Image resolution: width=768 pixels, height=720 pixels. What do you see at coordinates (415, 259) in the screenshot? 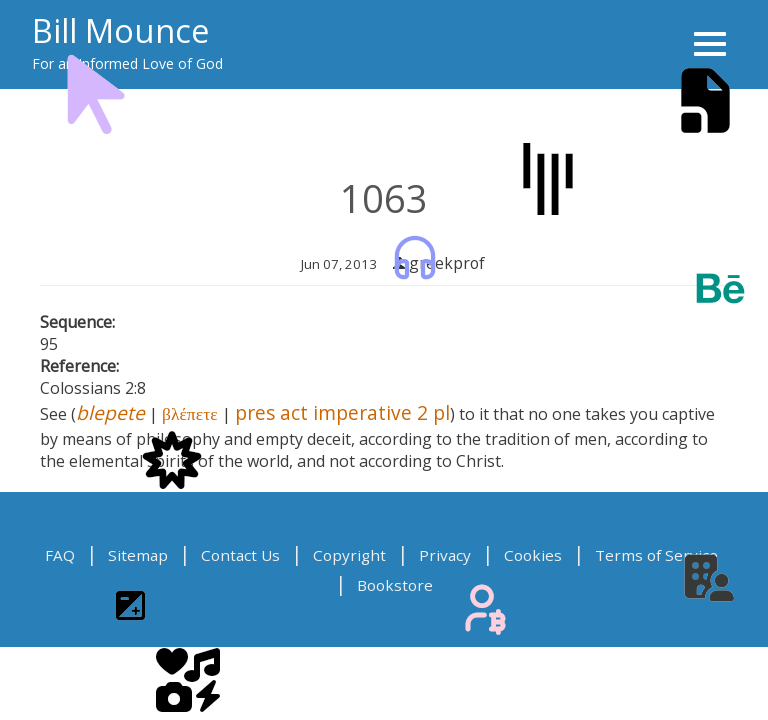
I see `listen to audio or music` at bounding box center [415, 259].